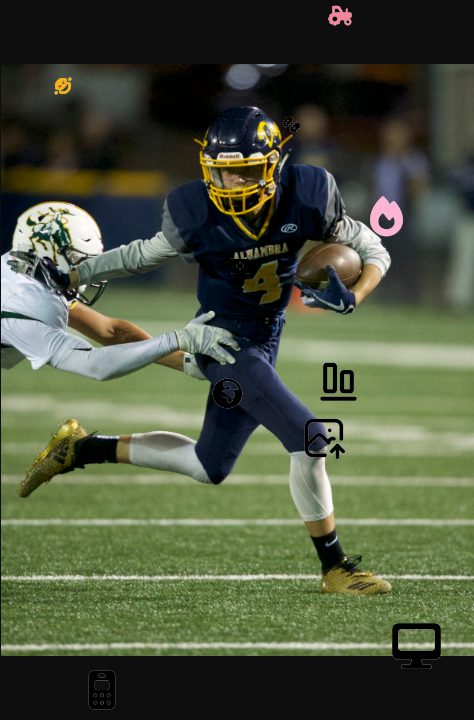  What do you see at coordinates (386, 217) in the screenshot?
I see `indicates trending or popular content` at bounding box center [386, 217].